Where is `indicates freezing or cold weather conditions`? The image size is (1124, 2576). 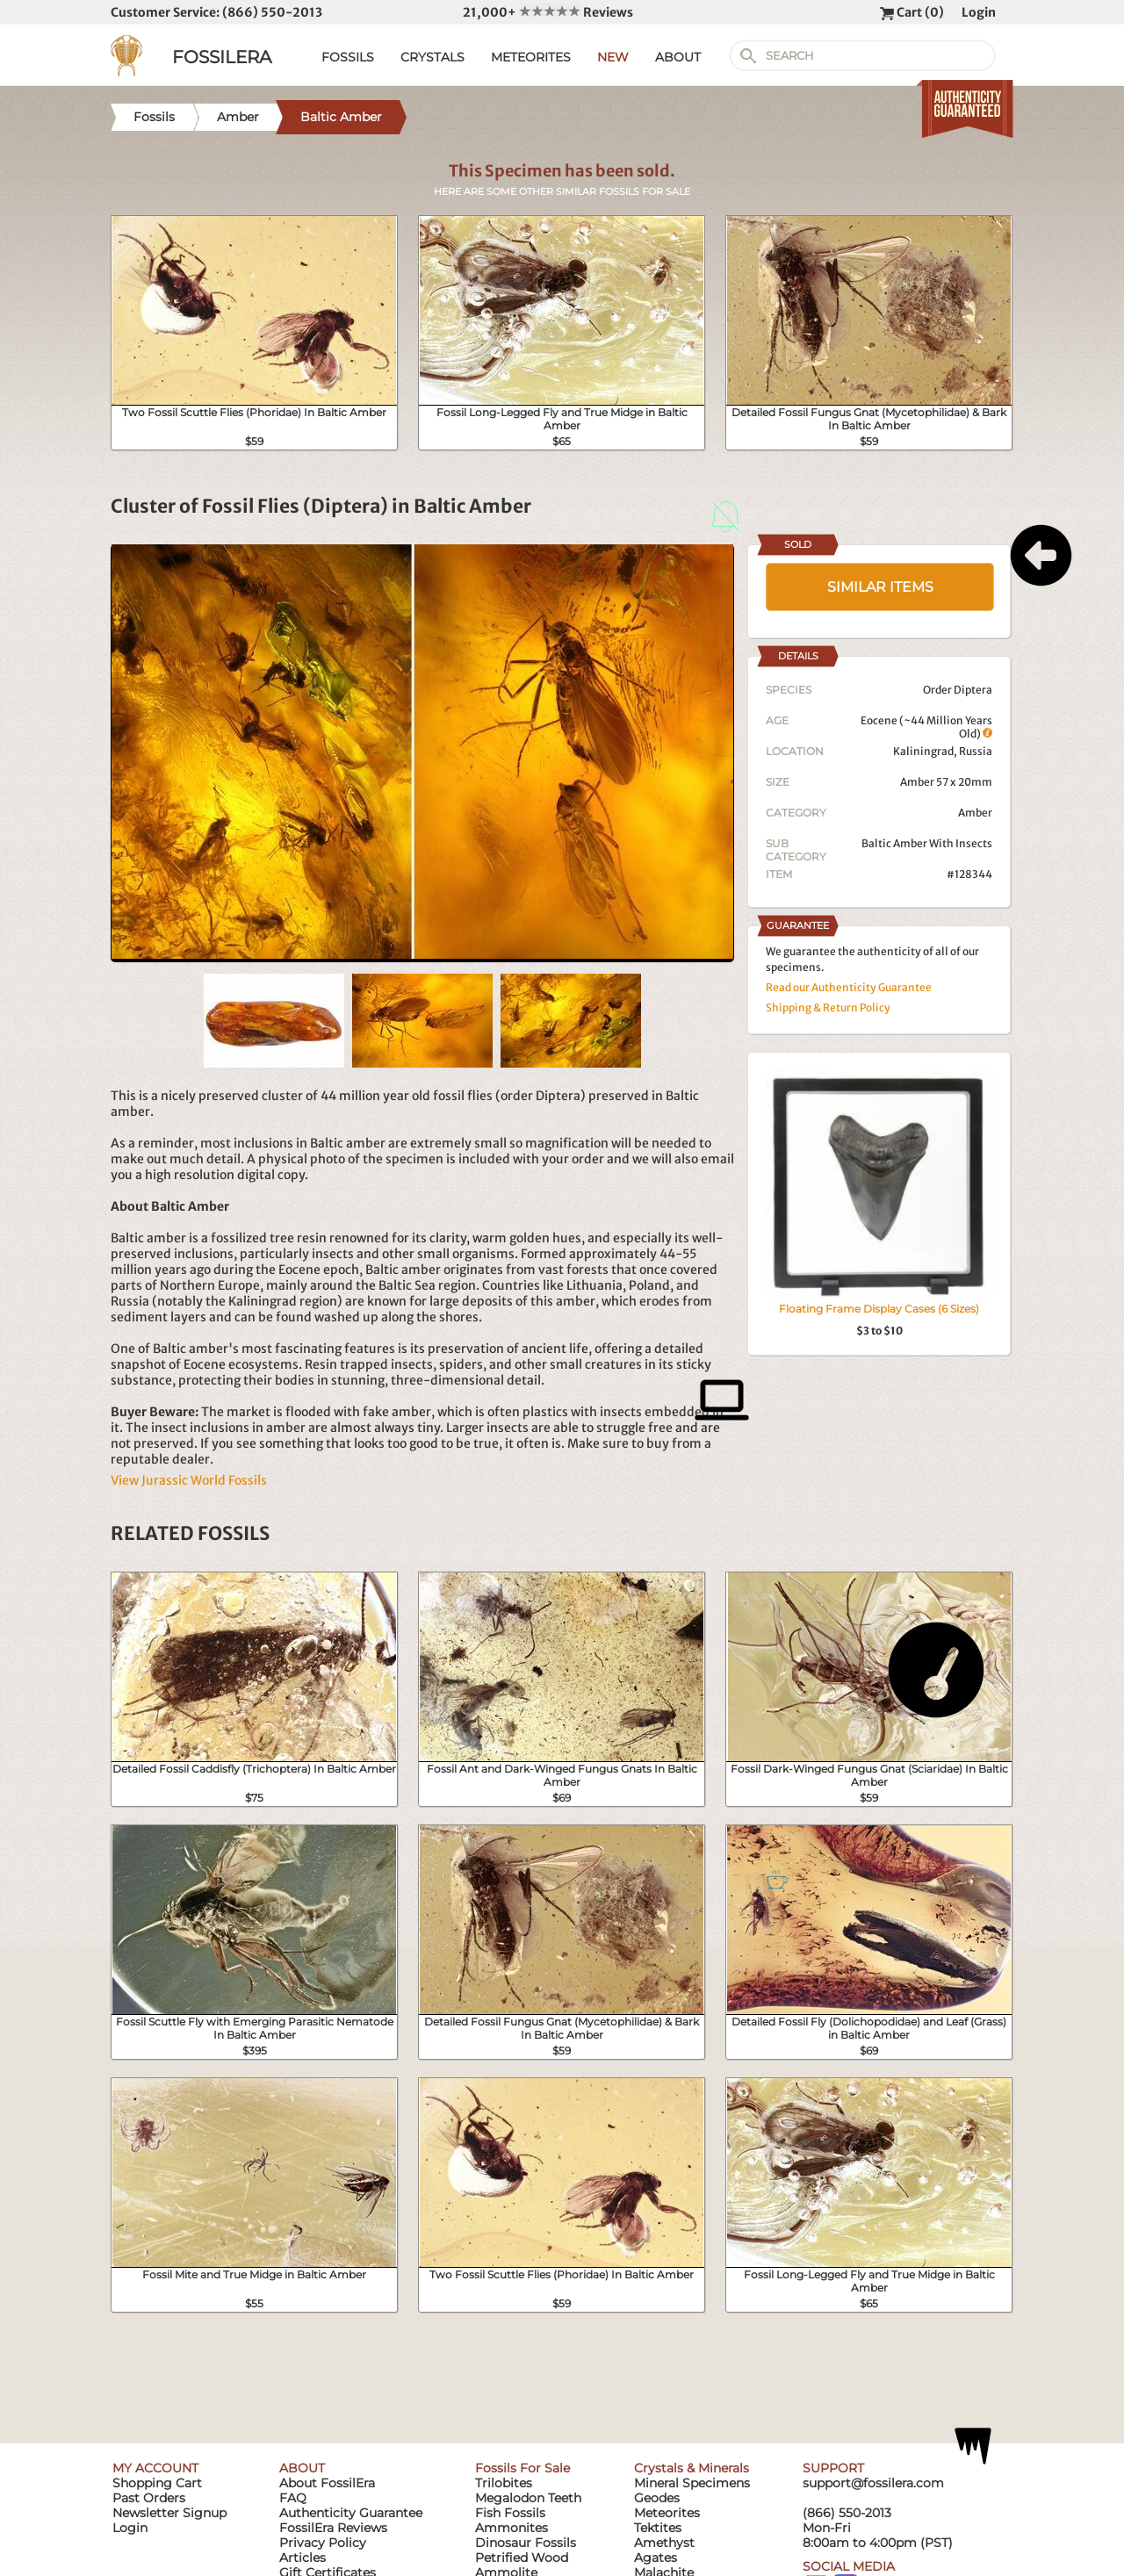
indicates freezing or cold weather conditions is located at coordinates (973, 2446).